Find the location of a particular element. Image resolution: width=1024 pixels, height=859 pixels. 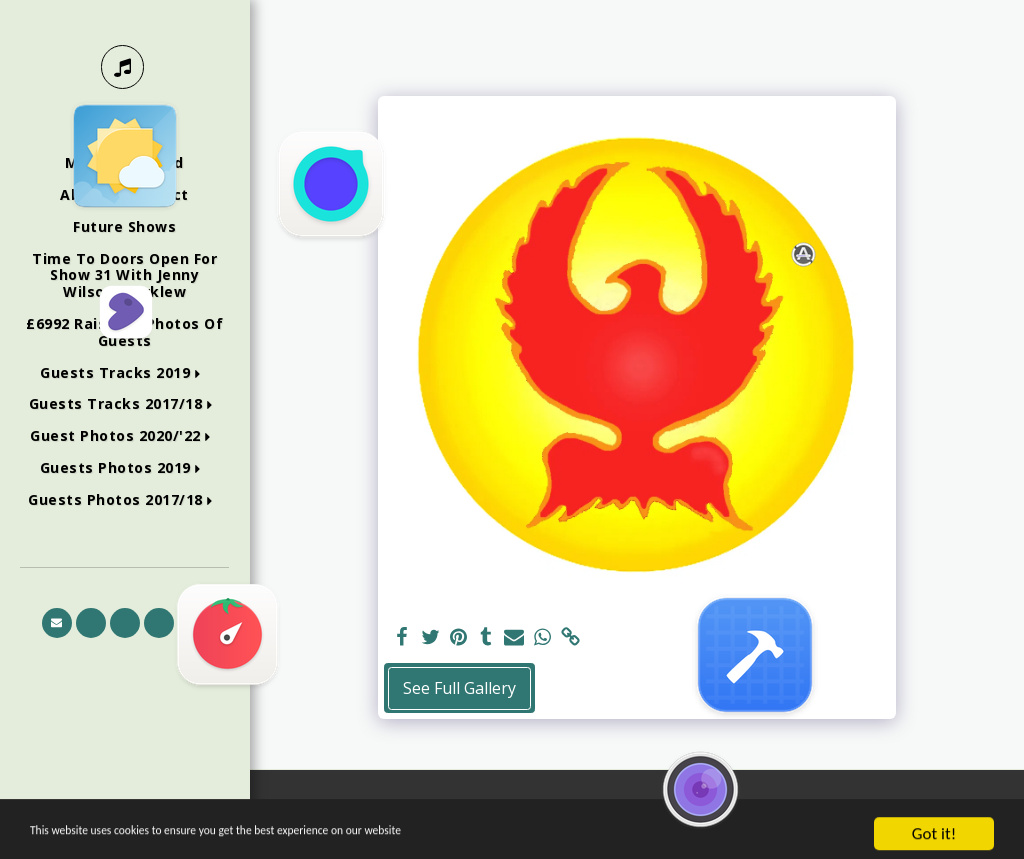

open mercury browser app is located at coordinates (331, 184).